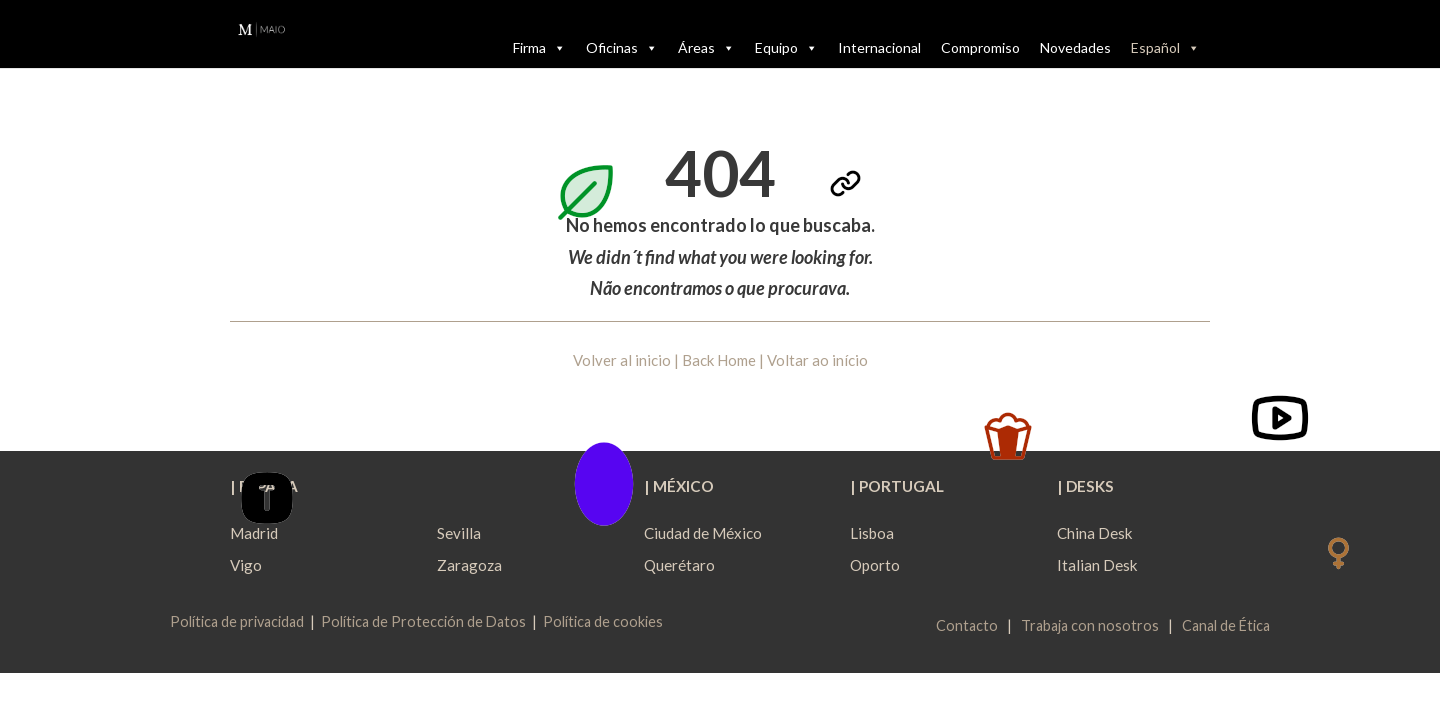 The image size is (1440, 720). Describe the element at coordinates (1338, 552) in the screenshot. I see `indicates female gender option` at that location.